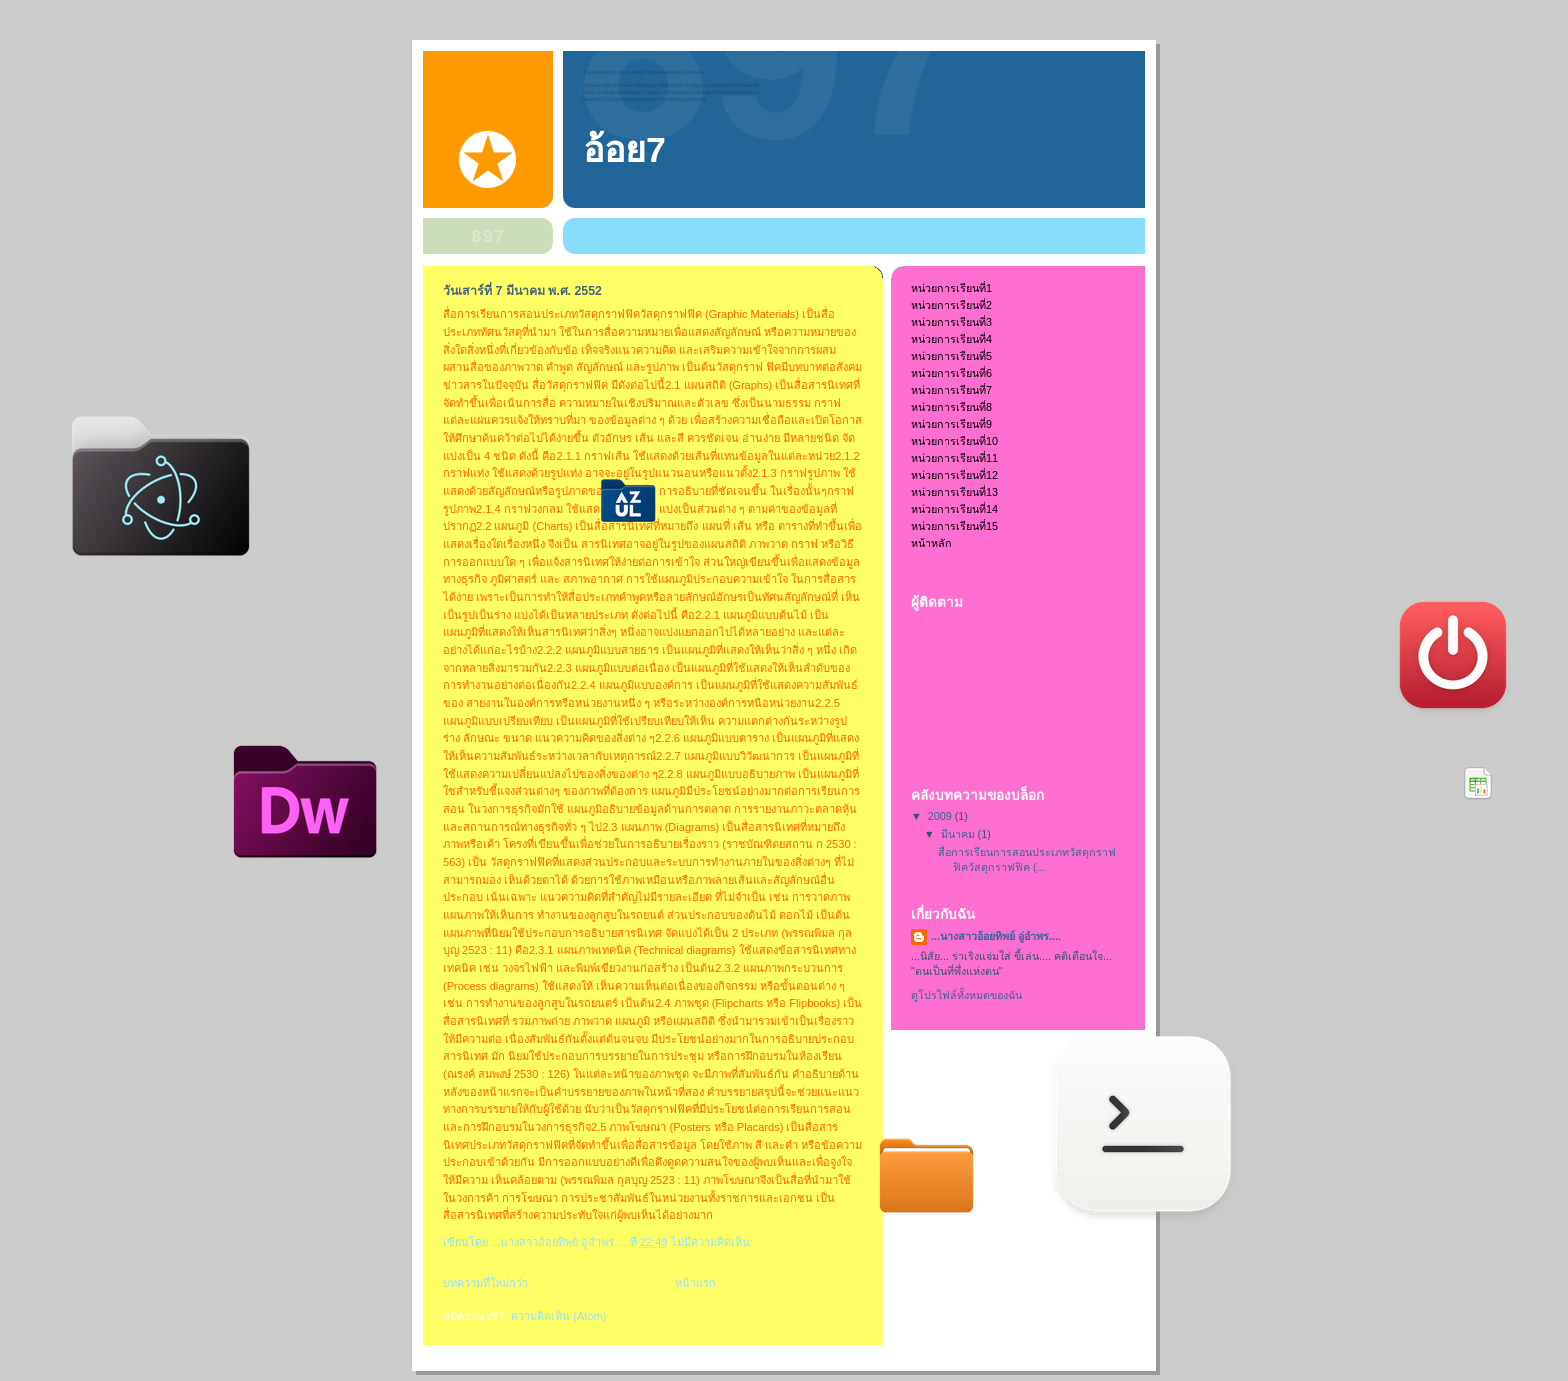  Describe the element at coordinates (1453, 655) in the screenshot. I see `shut down or power off the device` at that location.